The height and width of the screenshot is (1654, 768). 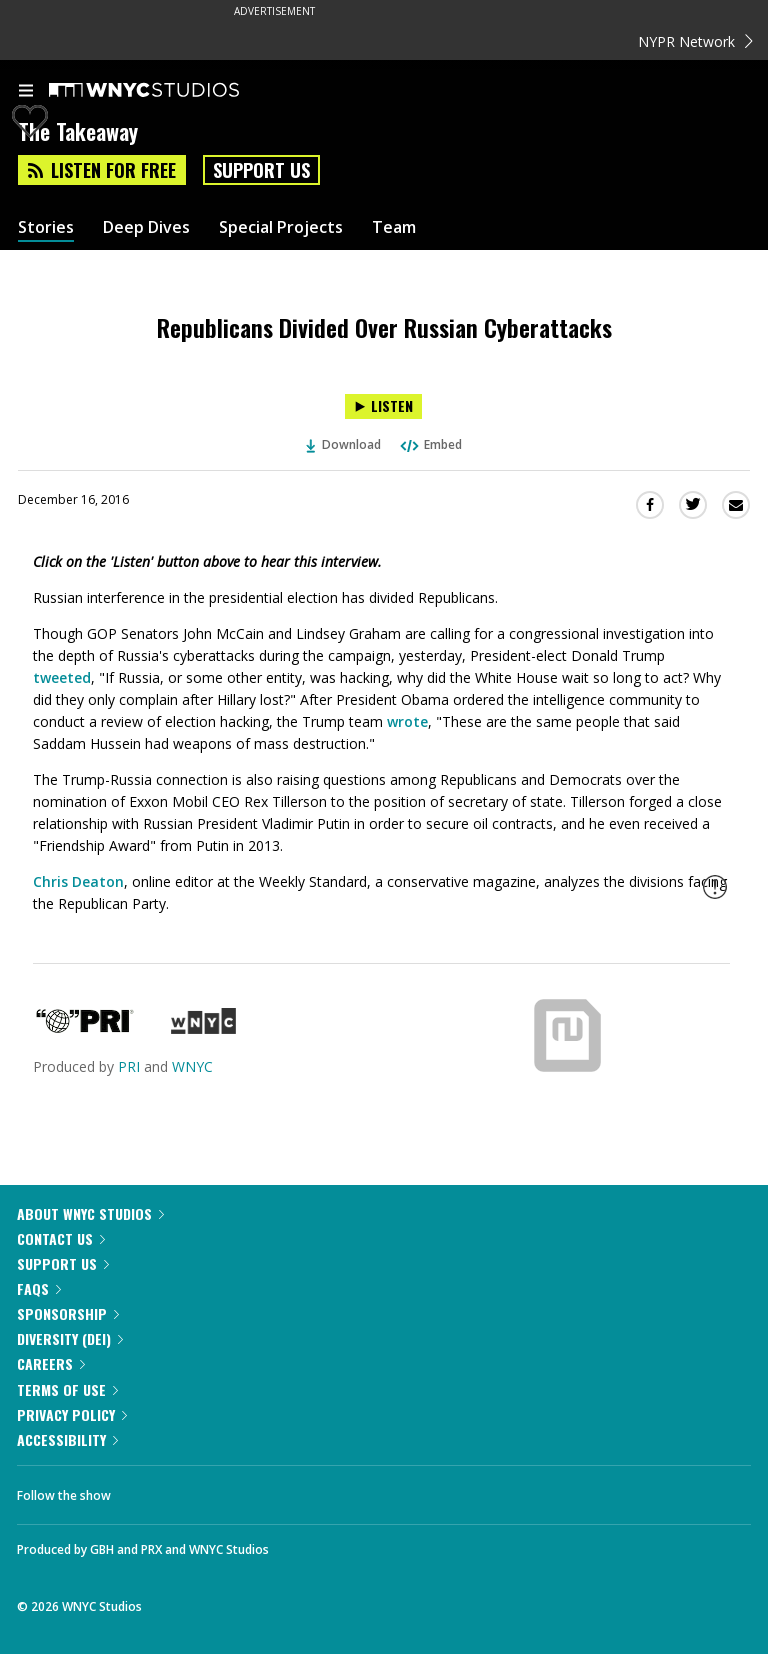 I want to click on indicates an app has encountered an error, so click(x=715, y=887).